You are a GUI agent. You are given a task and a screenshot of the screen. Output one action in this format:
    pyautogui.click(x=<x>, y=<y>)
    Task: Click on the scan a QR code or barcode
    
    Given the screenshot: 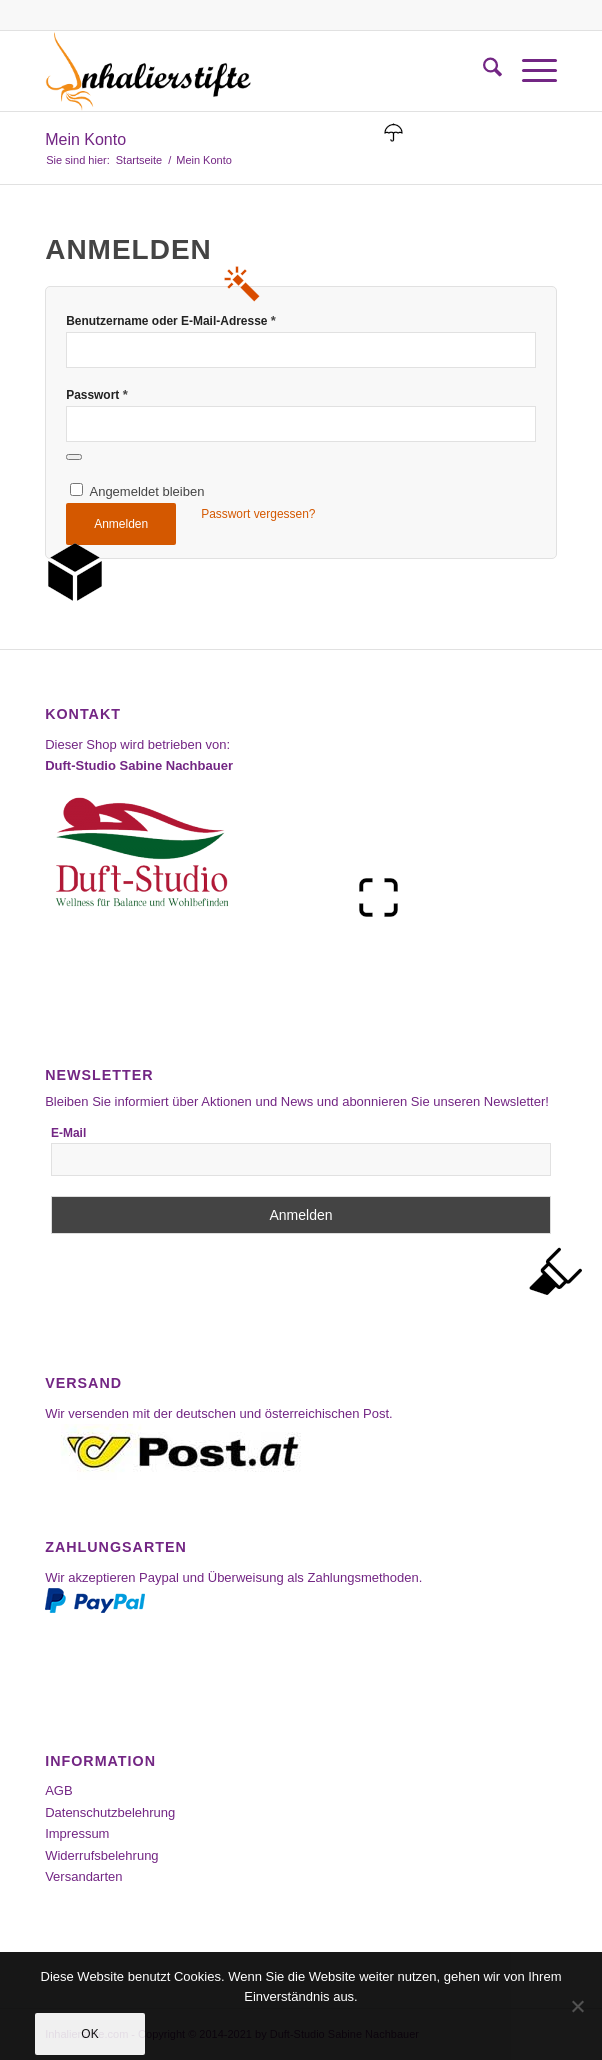 What is the action you would take?
    pyautogui.click(x=378, y=897)
    